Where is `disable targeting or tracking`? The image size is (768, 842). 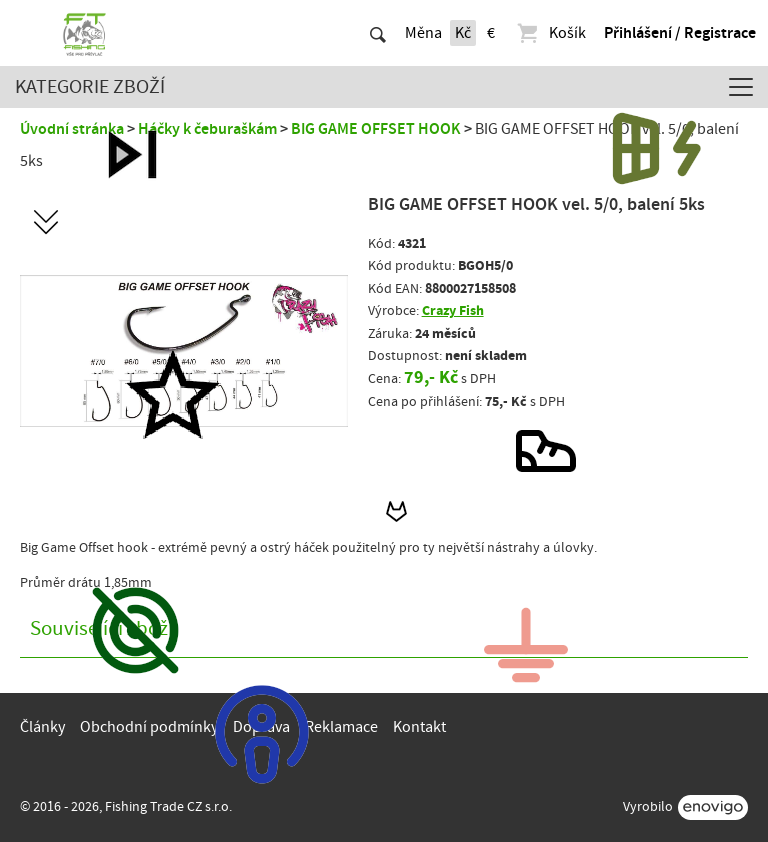 disable targeting or tracking is located at coordinates (135, 630).